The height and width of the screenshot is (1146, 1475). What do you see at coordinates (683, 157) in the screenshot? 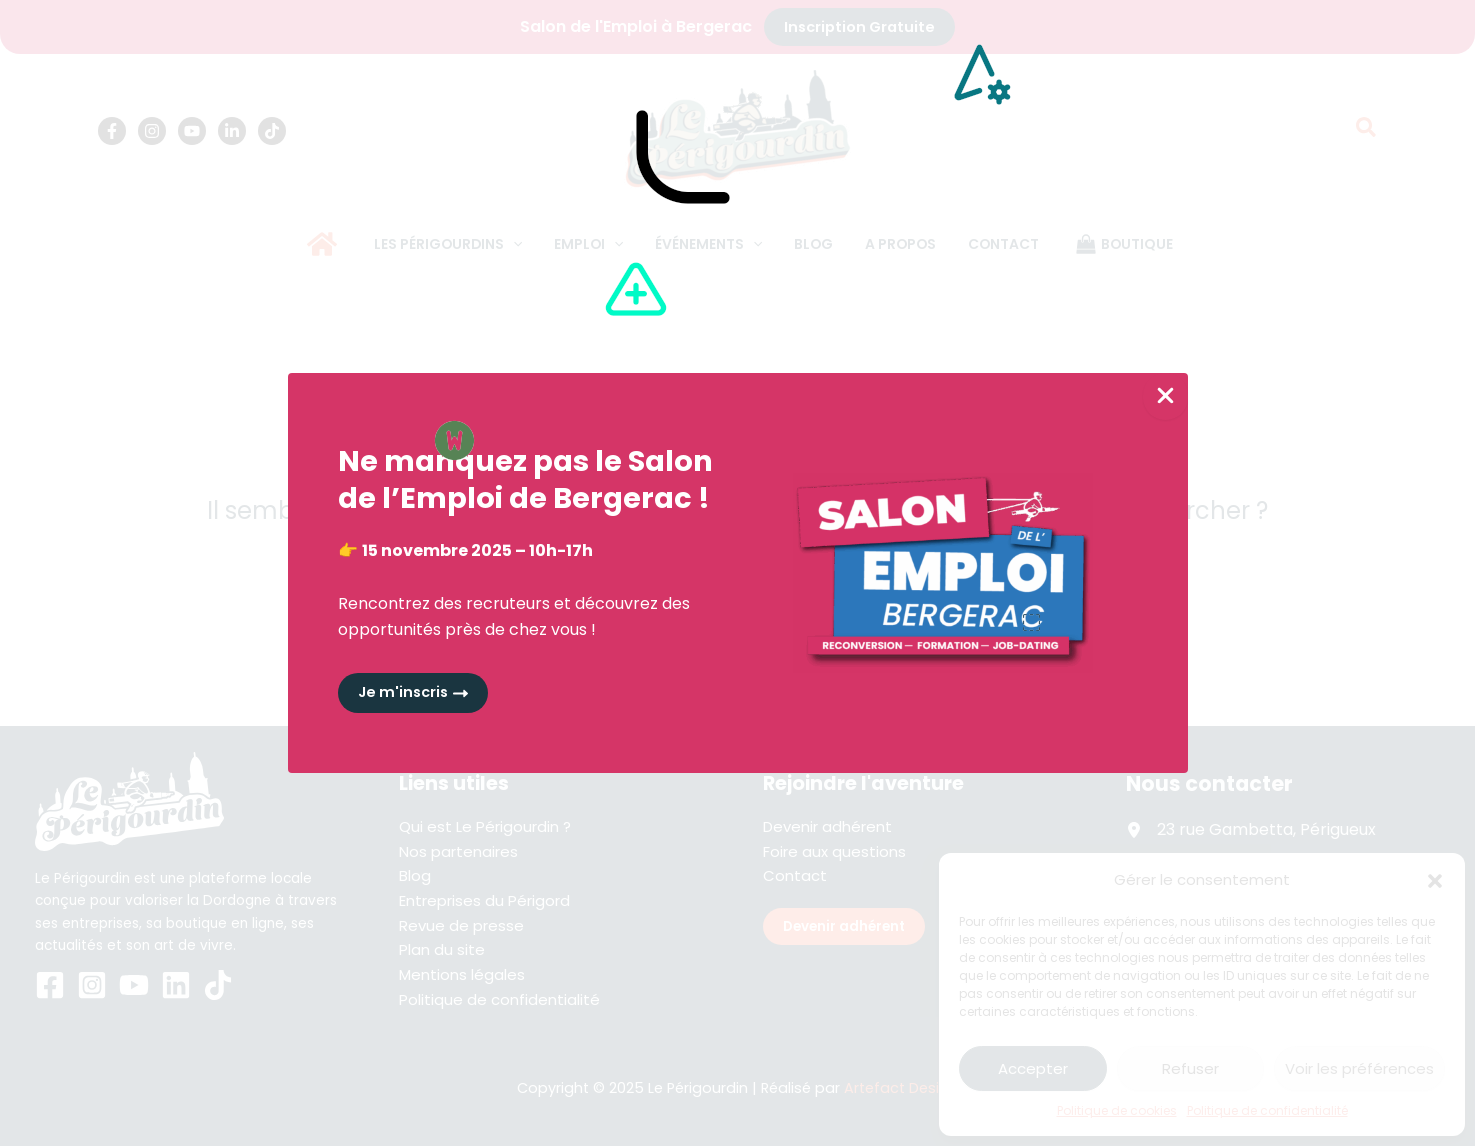
I see `adjust bottom-left corner radius` at bounding box center [683, 157].